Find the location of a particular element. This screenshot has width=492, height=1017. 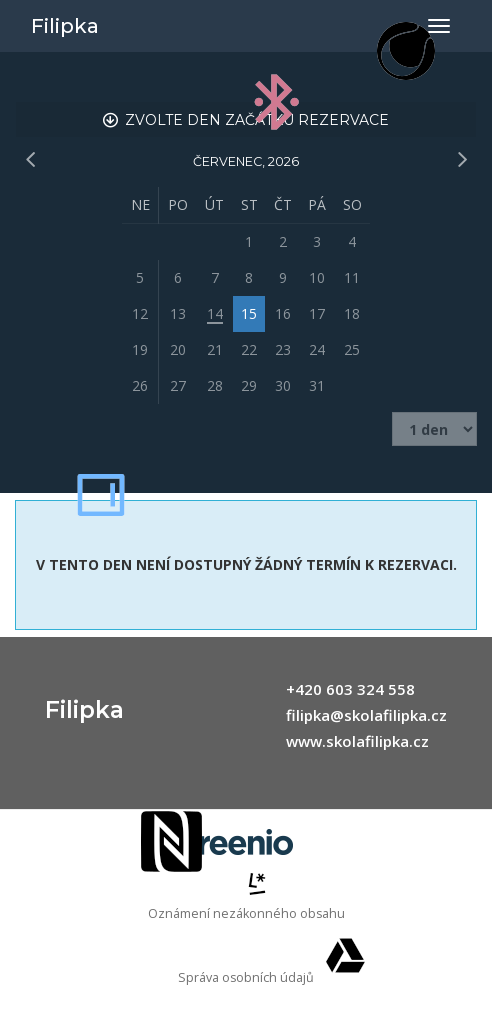

indicates NFC connectivity is available is located at coordinates (171, 841).